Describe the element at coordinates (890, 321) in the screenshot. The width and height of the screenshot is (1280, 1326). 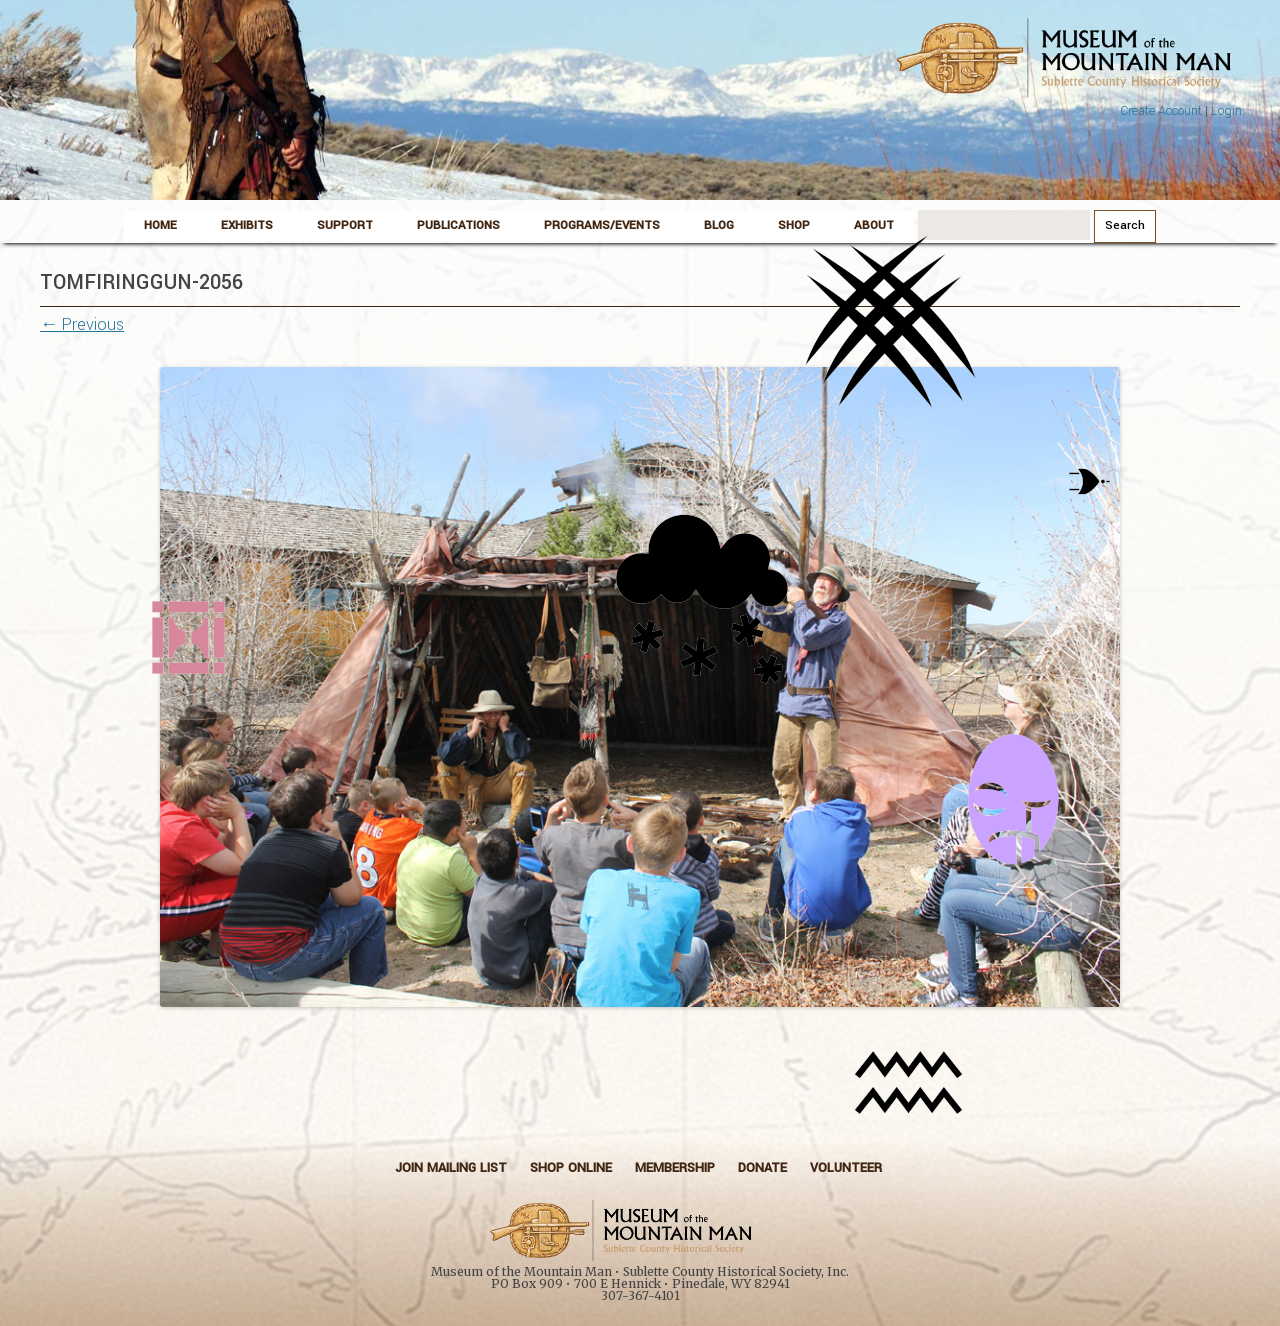
I see `attack or slash action in a game` at that location.